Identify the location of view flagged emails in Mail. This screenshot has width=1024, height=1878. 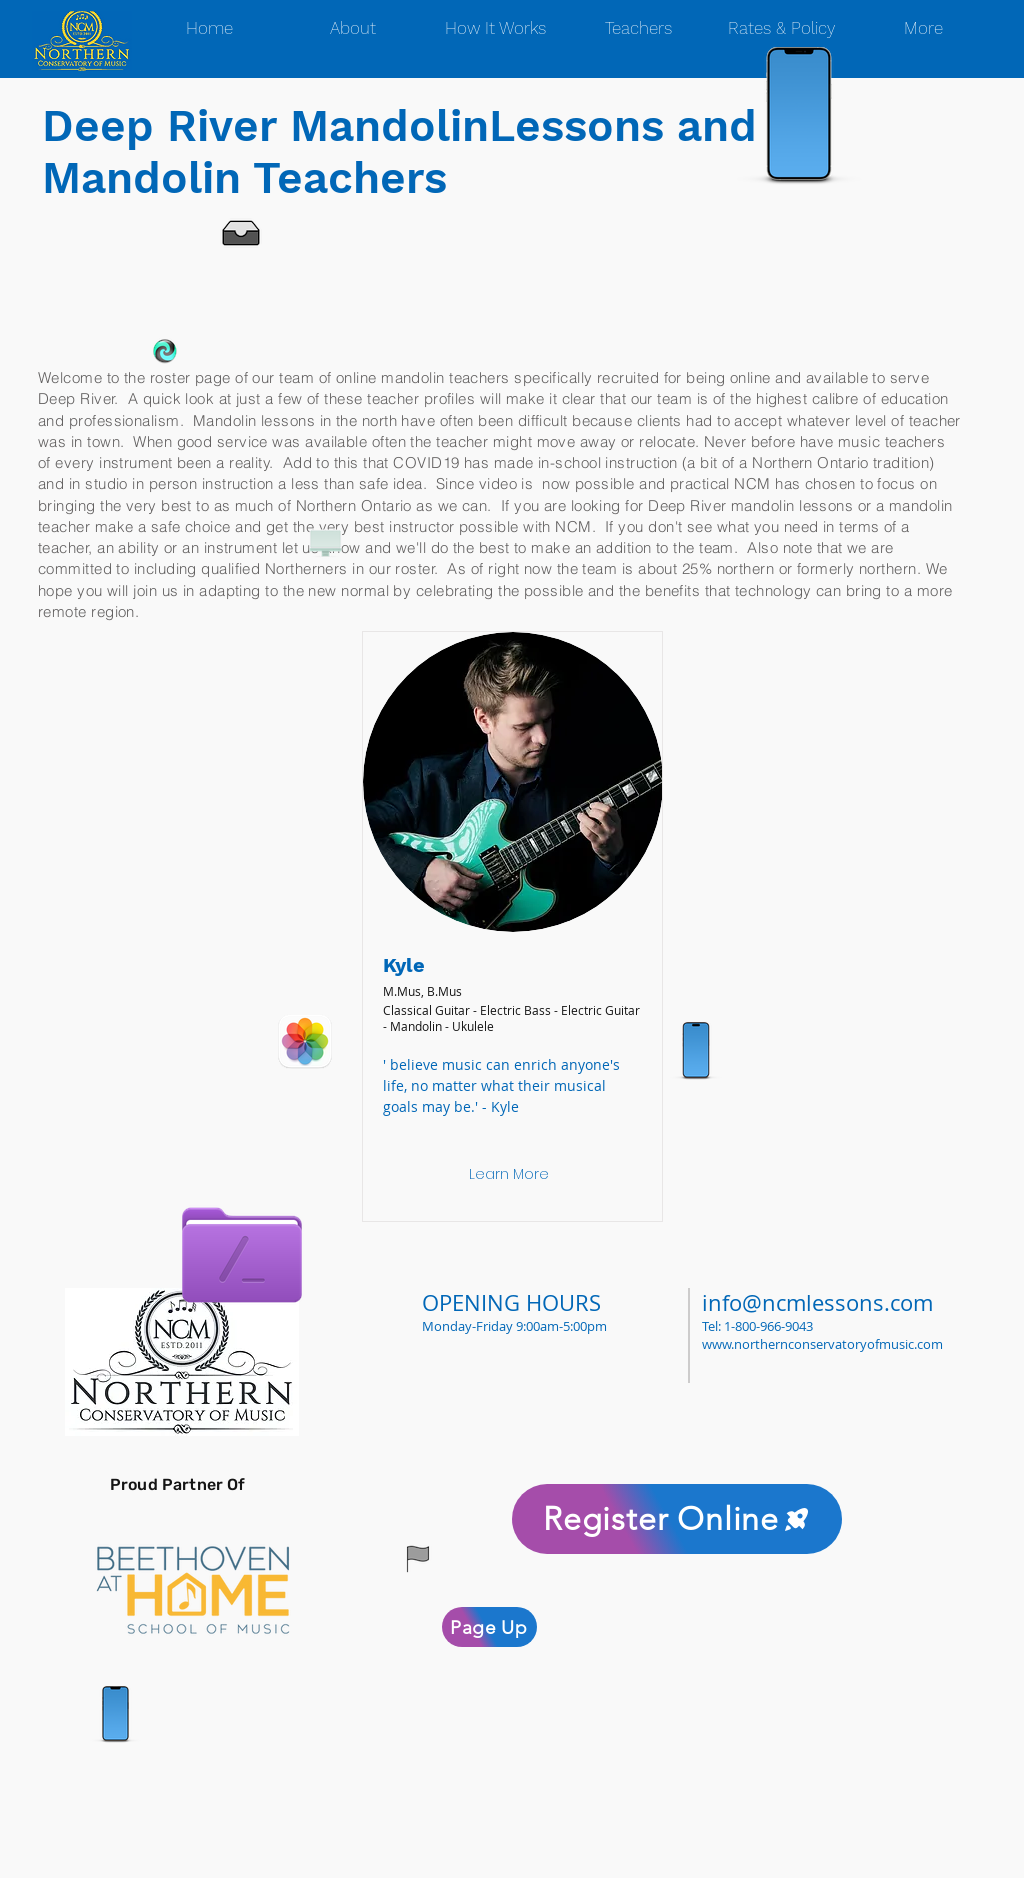
(418, 1559).